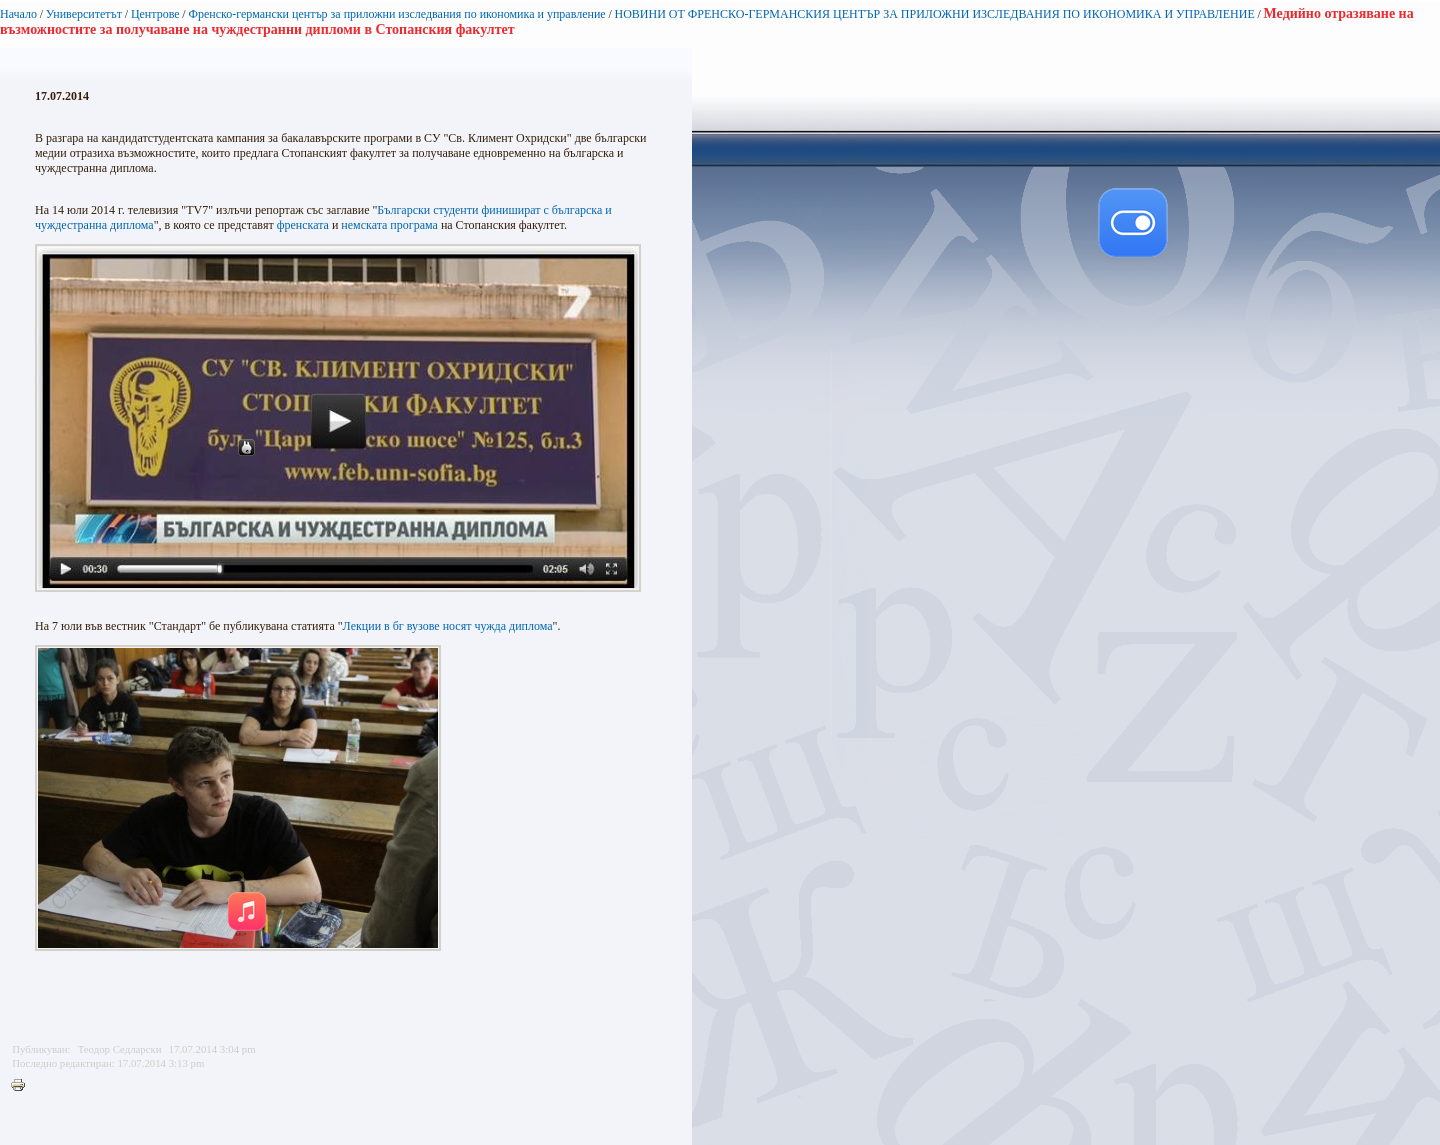 This screenshot has width=1440, height=1145. What do you see at coordinates (247, 912) in the screenshot?
I see `open multimedia or music app settings` at bounding box center [247, 912].